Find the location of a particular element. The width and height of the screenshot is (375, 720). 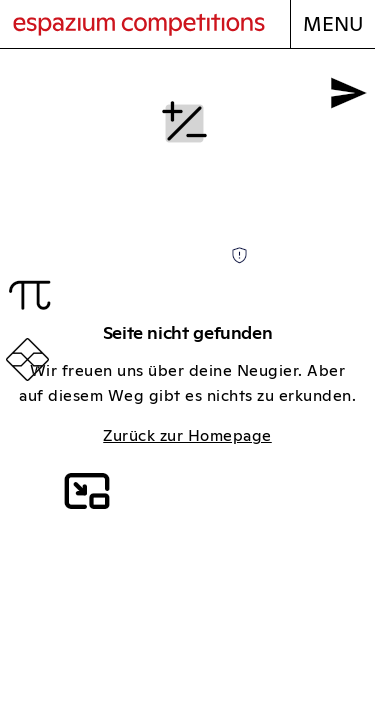

toggle between adding and subtracting values is located at coordinates (184, 123).